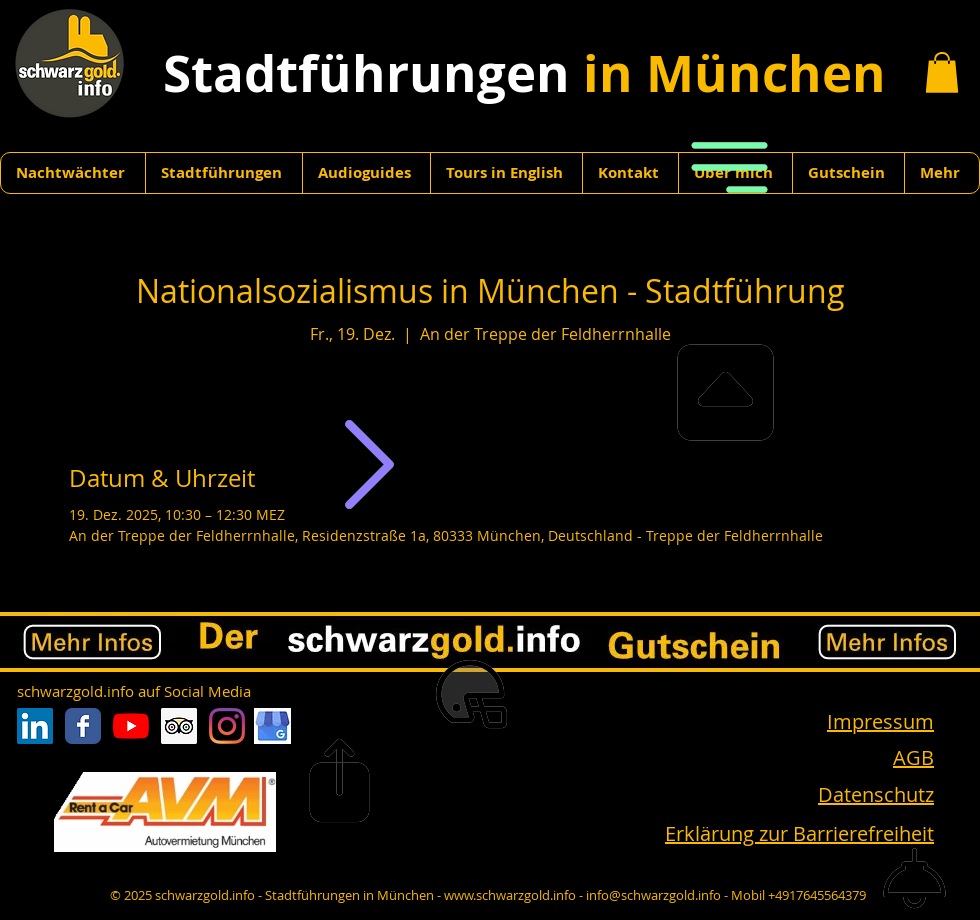 The height and width of the screenshot is (920, 980). What do you see at coordinates (369, 464) in the screenshot?
I see `navigate to the next item or page` at bounding box center [369, 464].